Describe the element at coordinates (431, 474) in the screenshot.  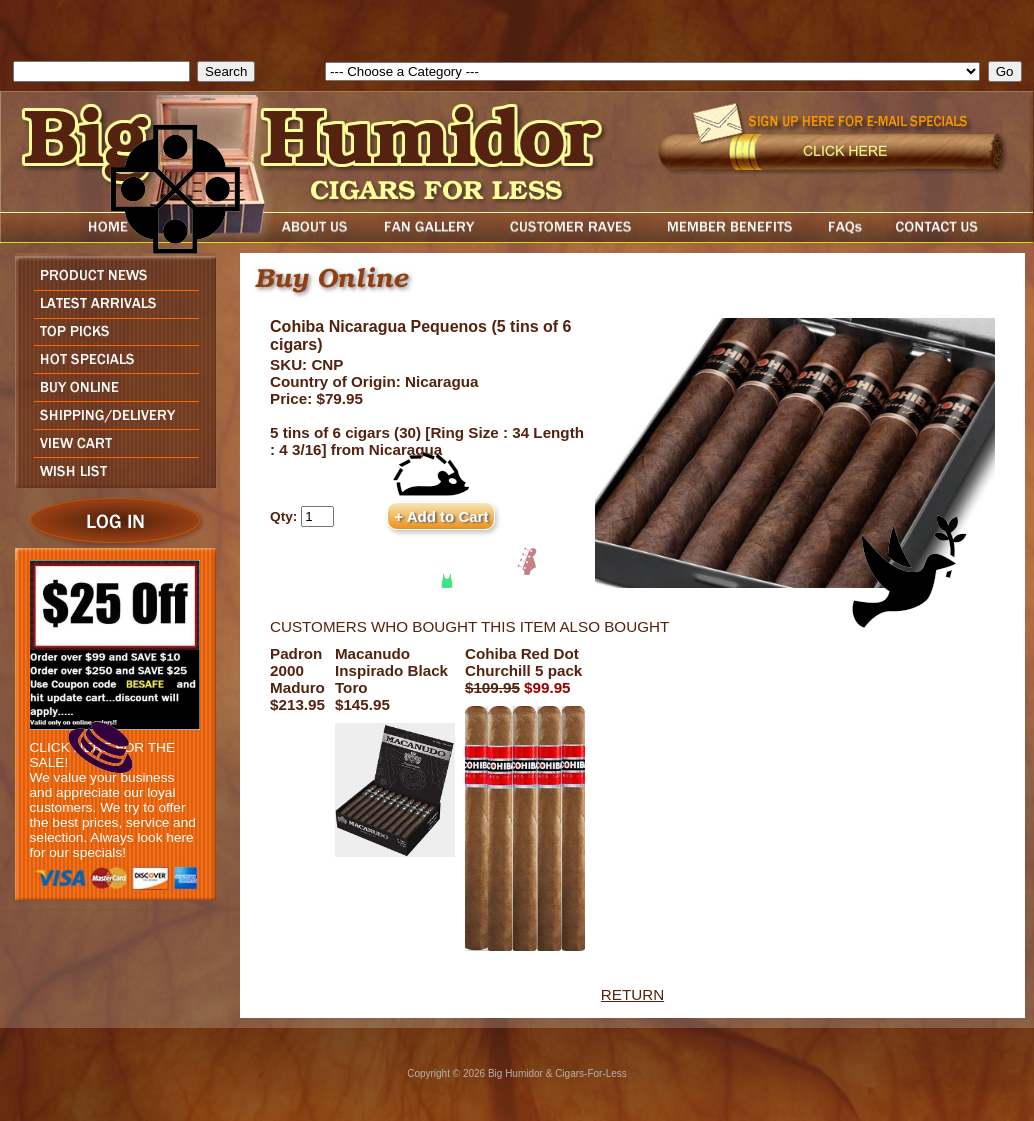
I see `decorative animal icon for games or profiles` at that location.